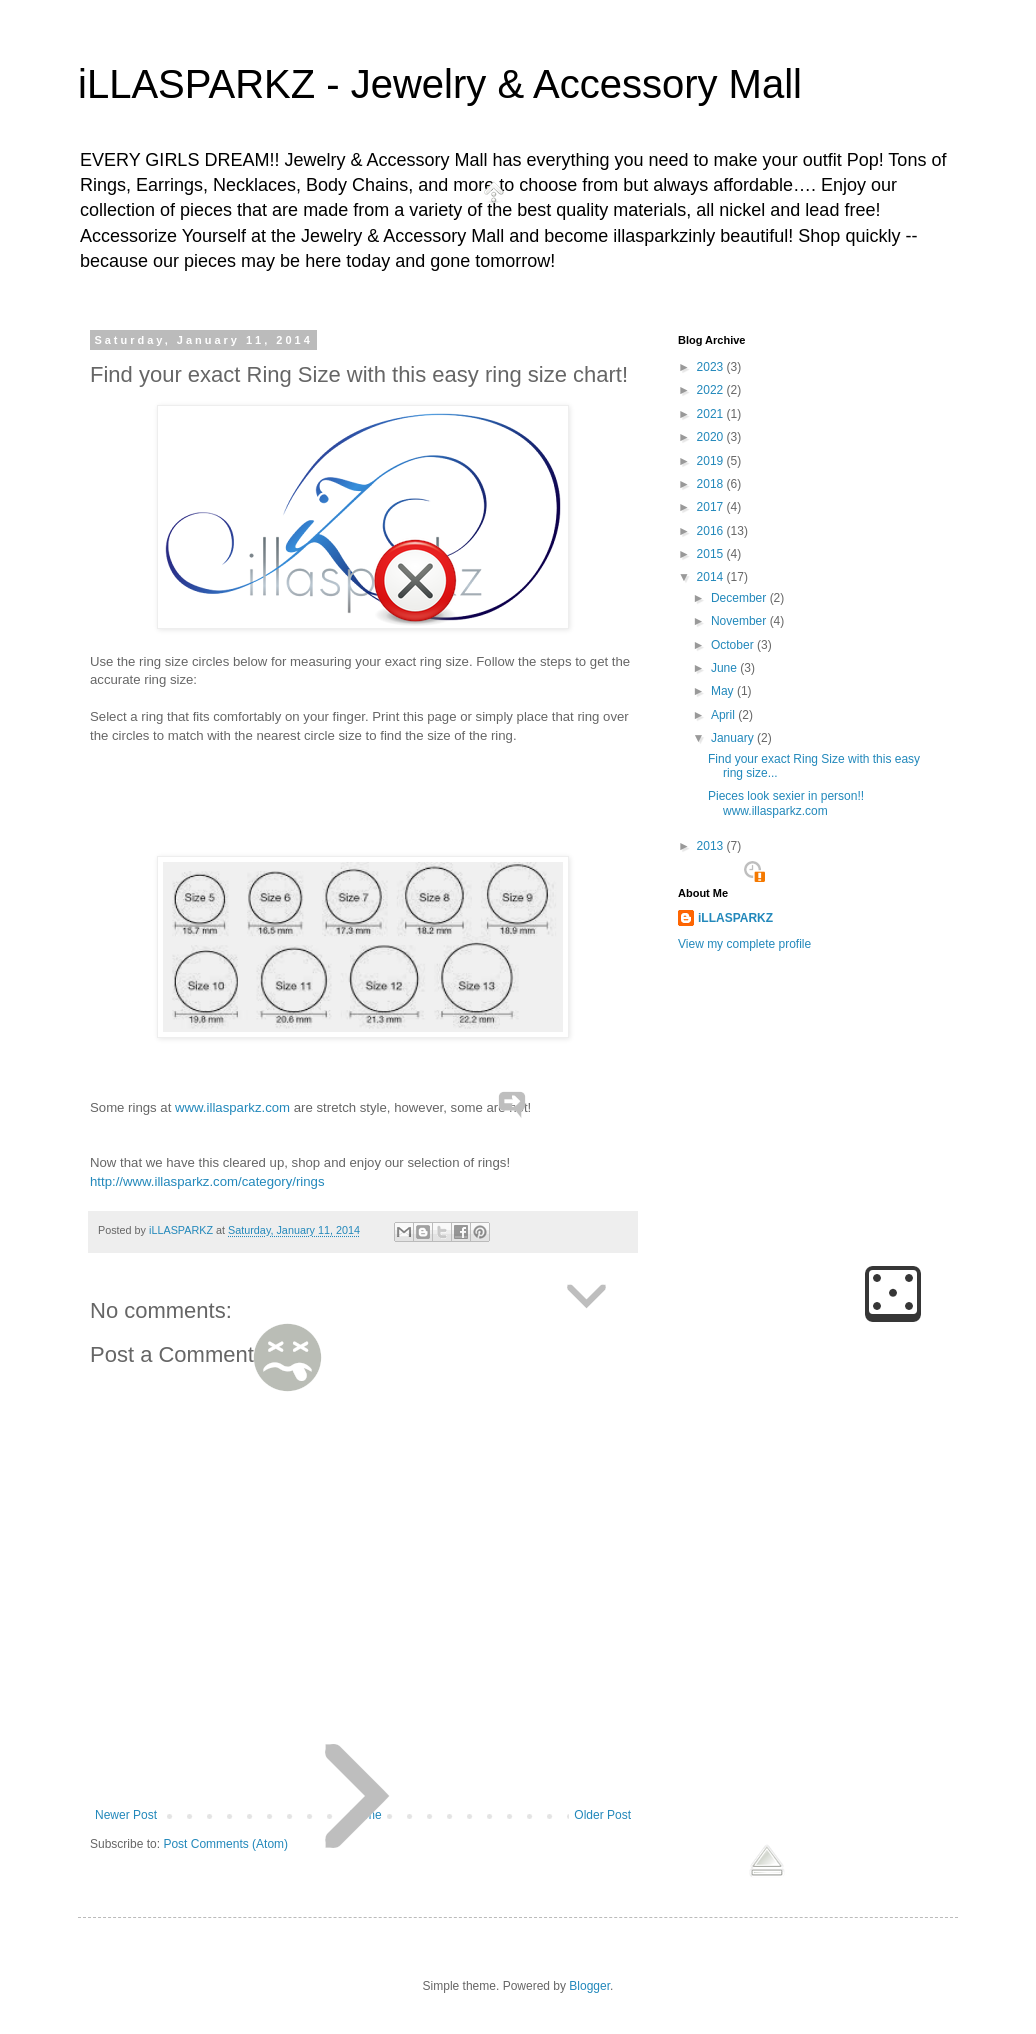 The height and width of the screenshot is (2034, 1036). I want to click on eject removable media or disc, so click(767, 1862).